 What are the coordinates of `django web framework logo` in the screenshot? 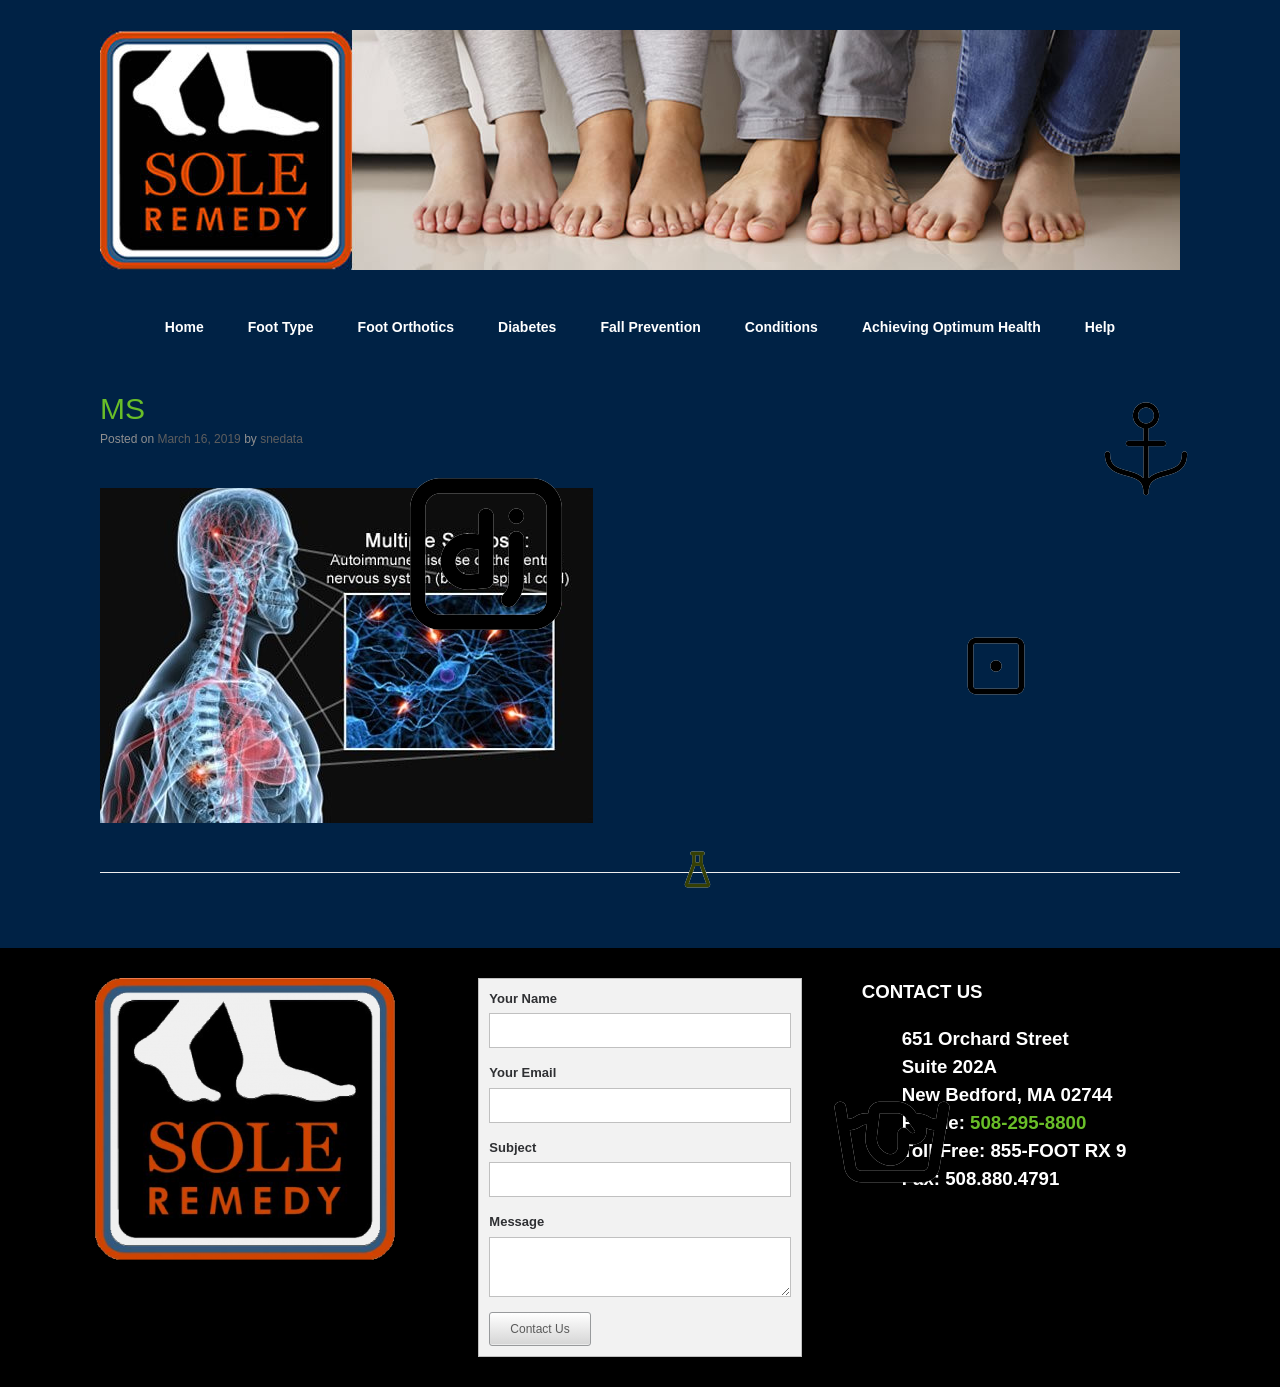 It's located at (486, 554).